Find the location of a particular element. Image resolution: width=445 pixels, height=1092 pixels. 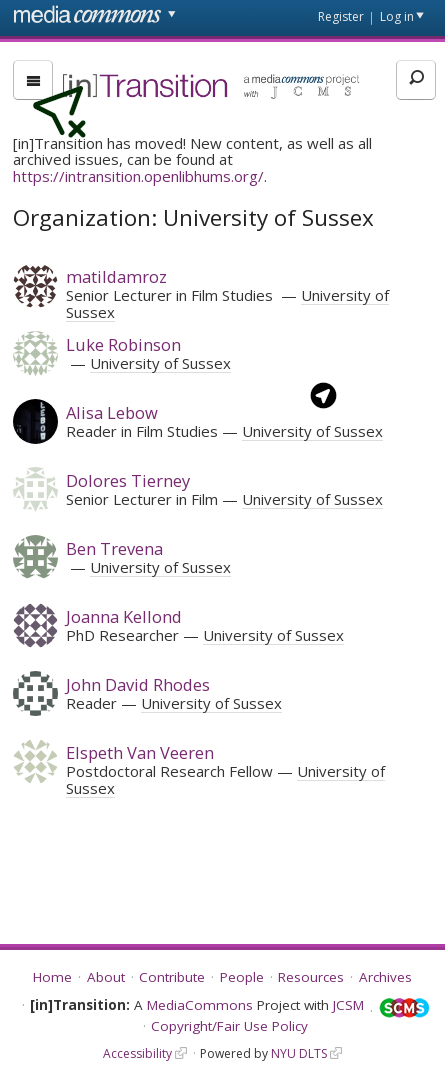

disable location sharing is located at coordinates (58, 110).